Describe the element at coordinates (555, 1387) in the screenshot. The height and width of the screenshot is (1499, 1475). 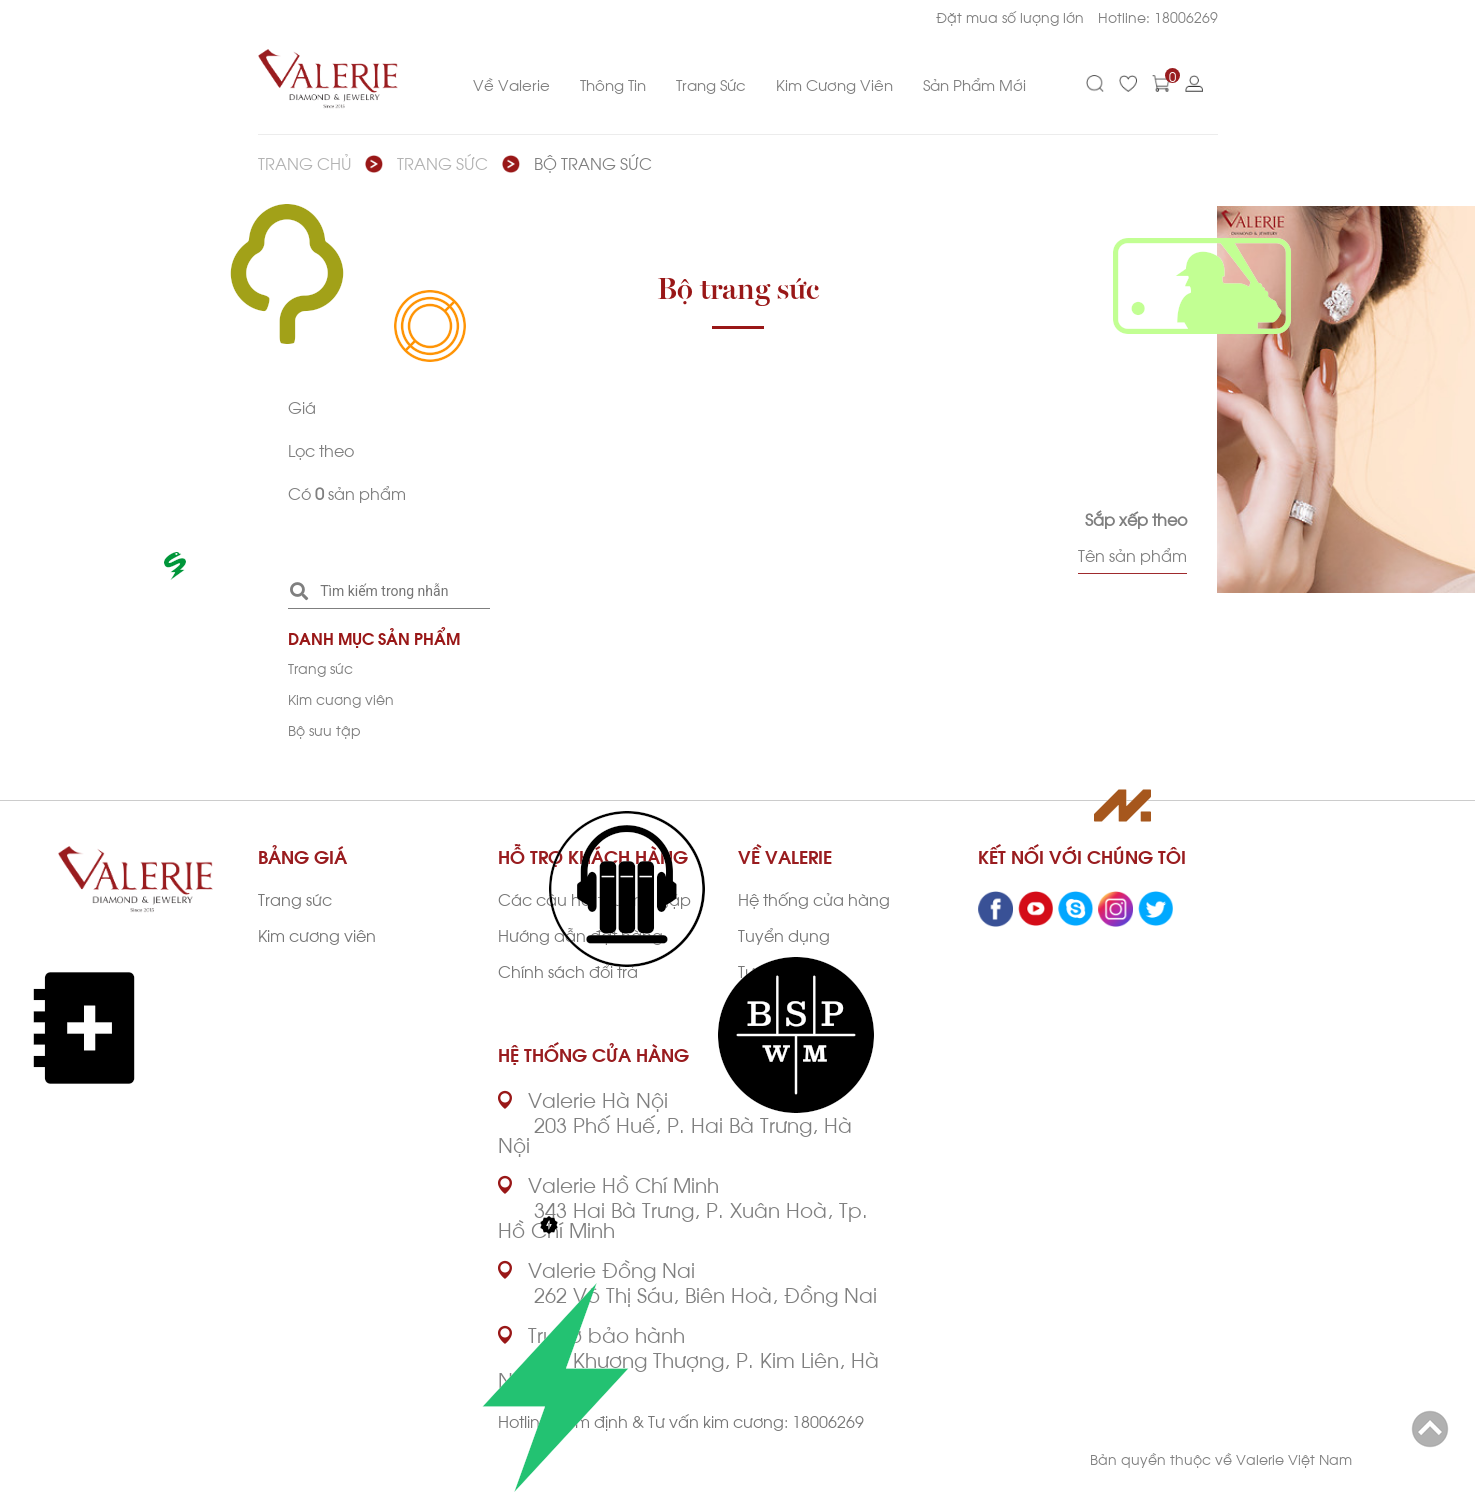
I see `open StackBlitz web IDE` at that location.